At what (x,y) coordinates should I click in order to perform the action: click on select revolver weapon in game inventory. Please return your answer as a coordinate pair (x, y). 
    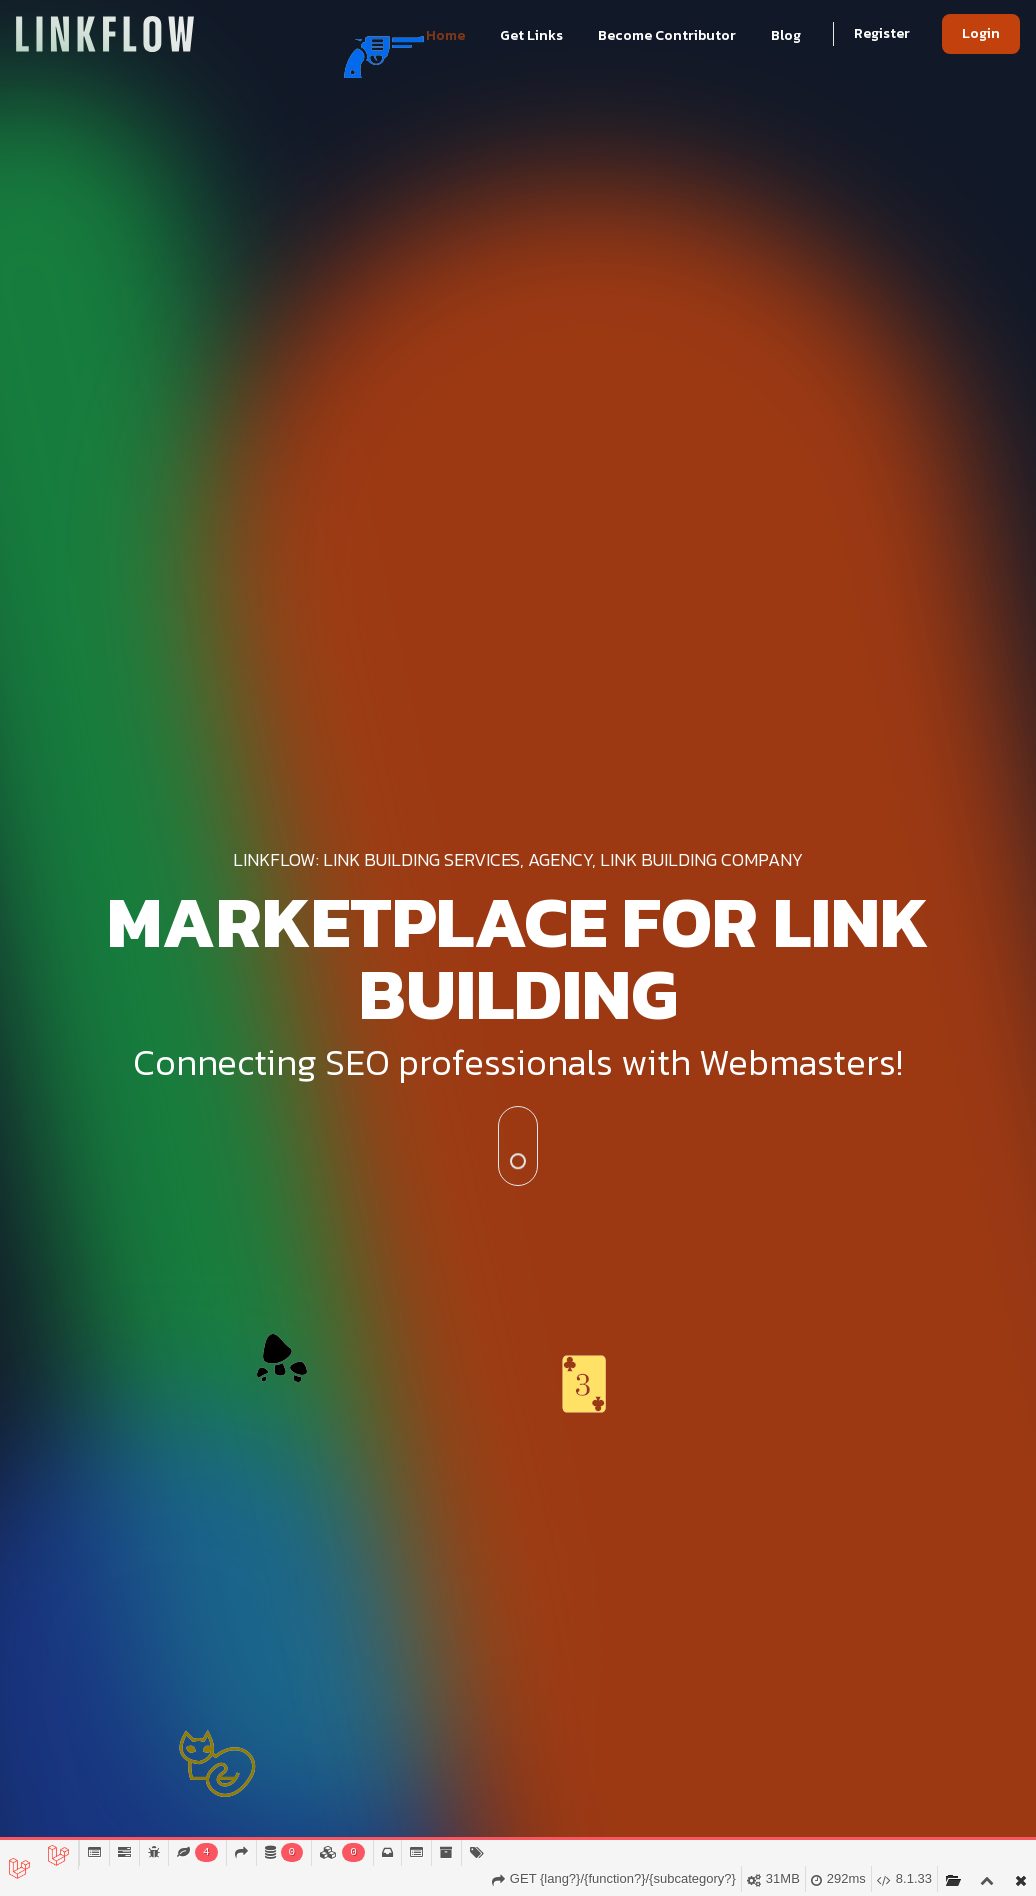
    Looking at the image, I should click on (384, 57).